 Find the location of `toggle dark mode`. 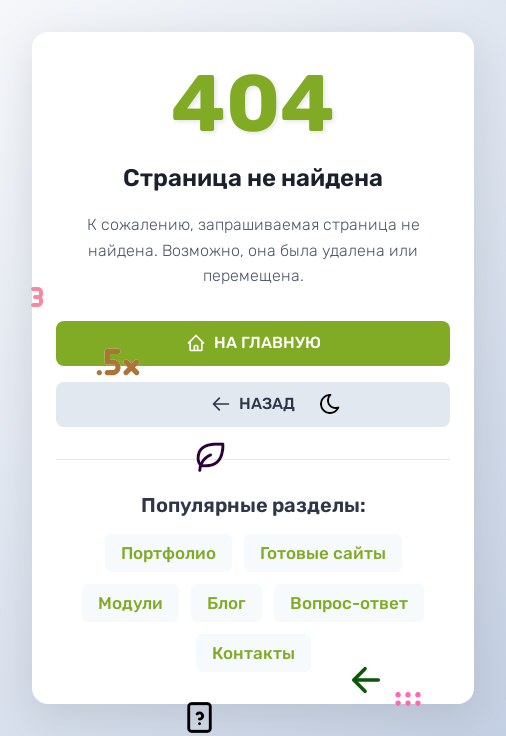

toggle dark mode is located at coordinates (330, 404).